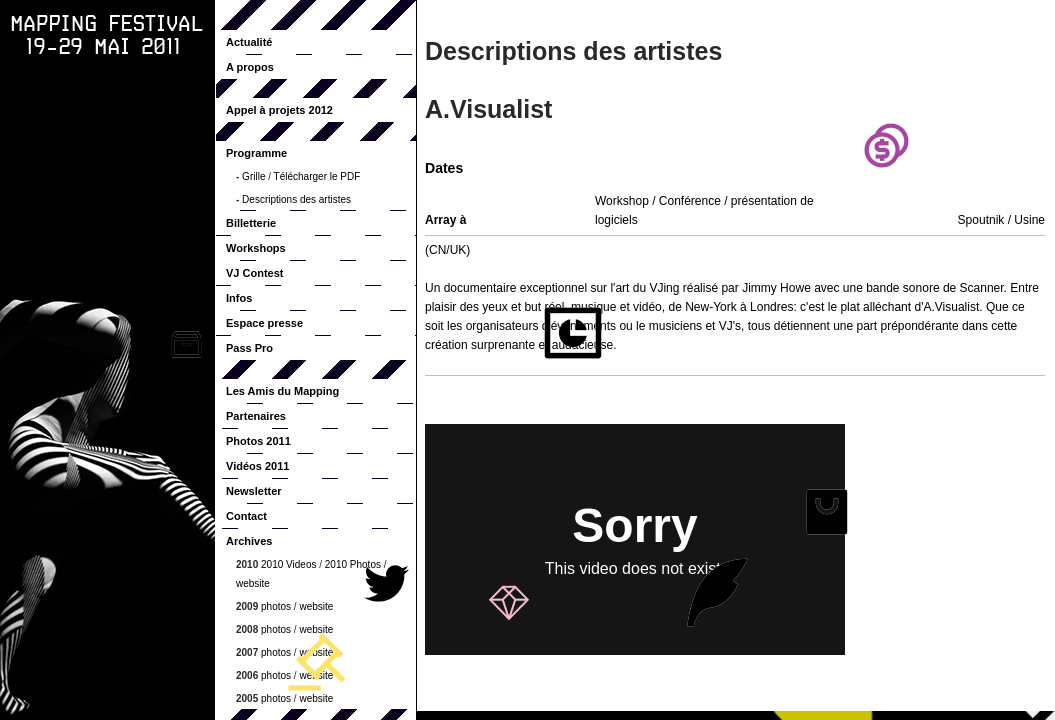 This screenshot has height=720, width=1055. Describe the element at coordinates (717, 592) in the screenshot. I see `compose or write a new document` at that location.